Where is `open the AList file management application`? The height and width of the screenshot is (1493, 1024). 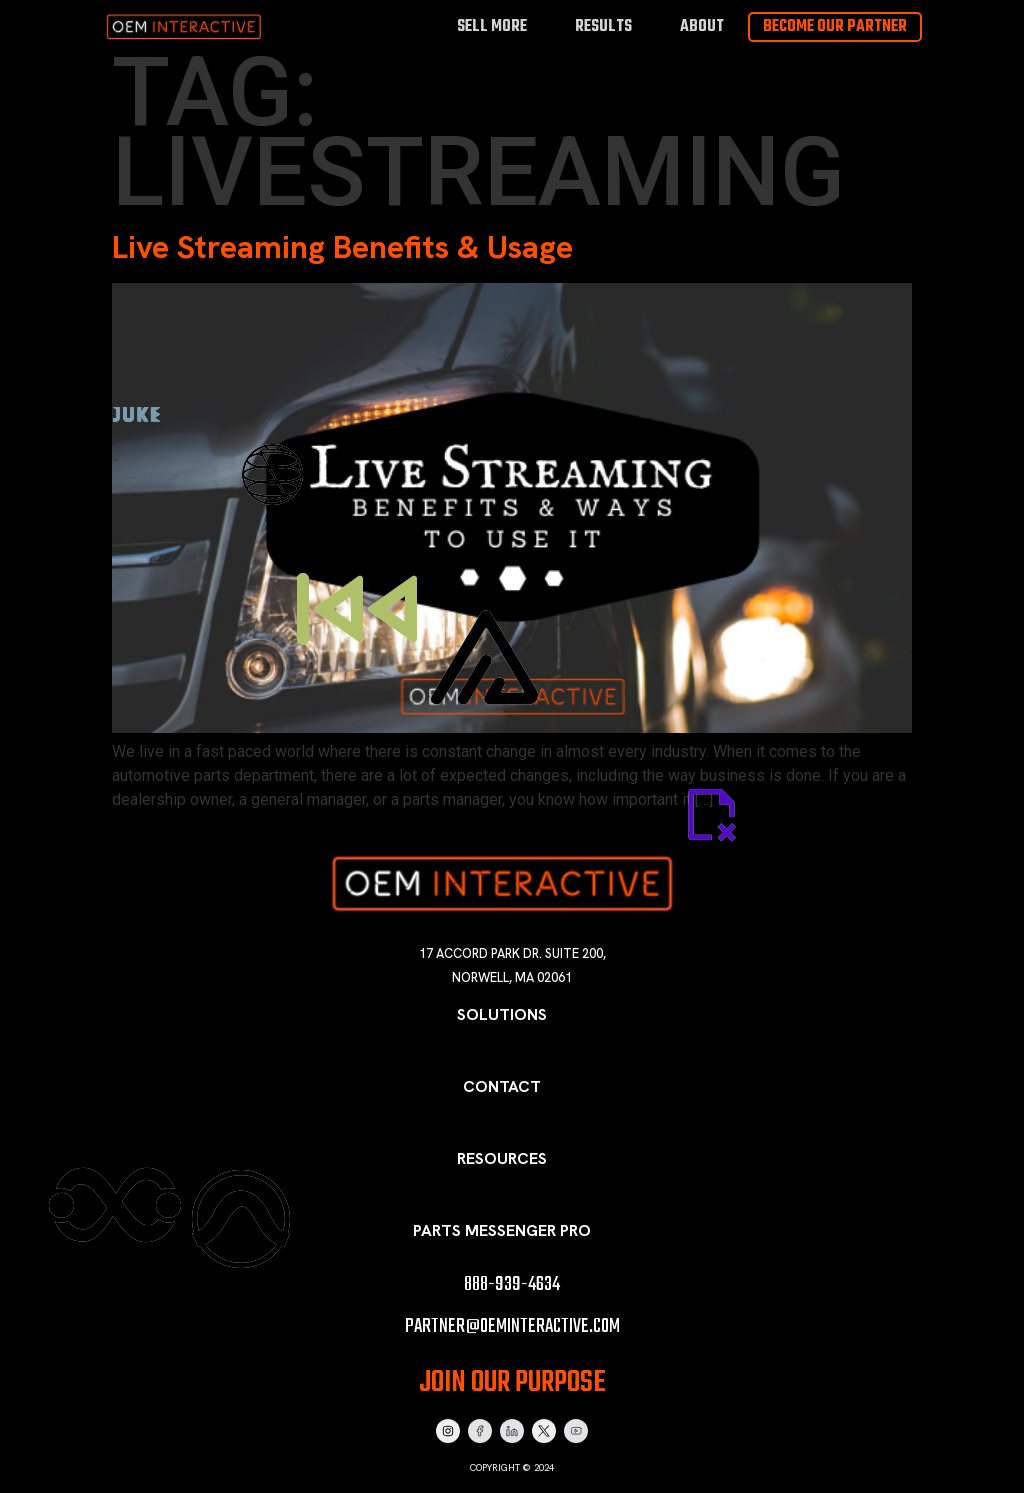 open the AList file management application is located at coordinates (484, 657).